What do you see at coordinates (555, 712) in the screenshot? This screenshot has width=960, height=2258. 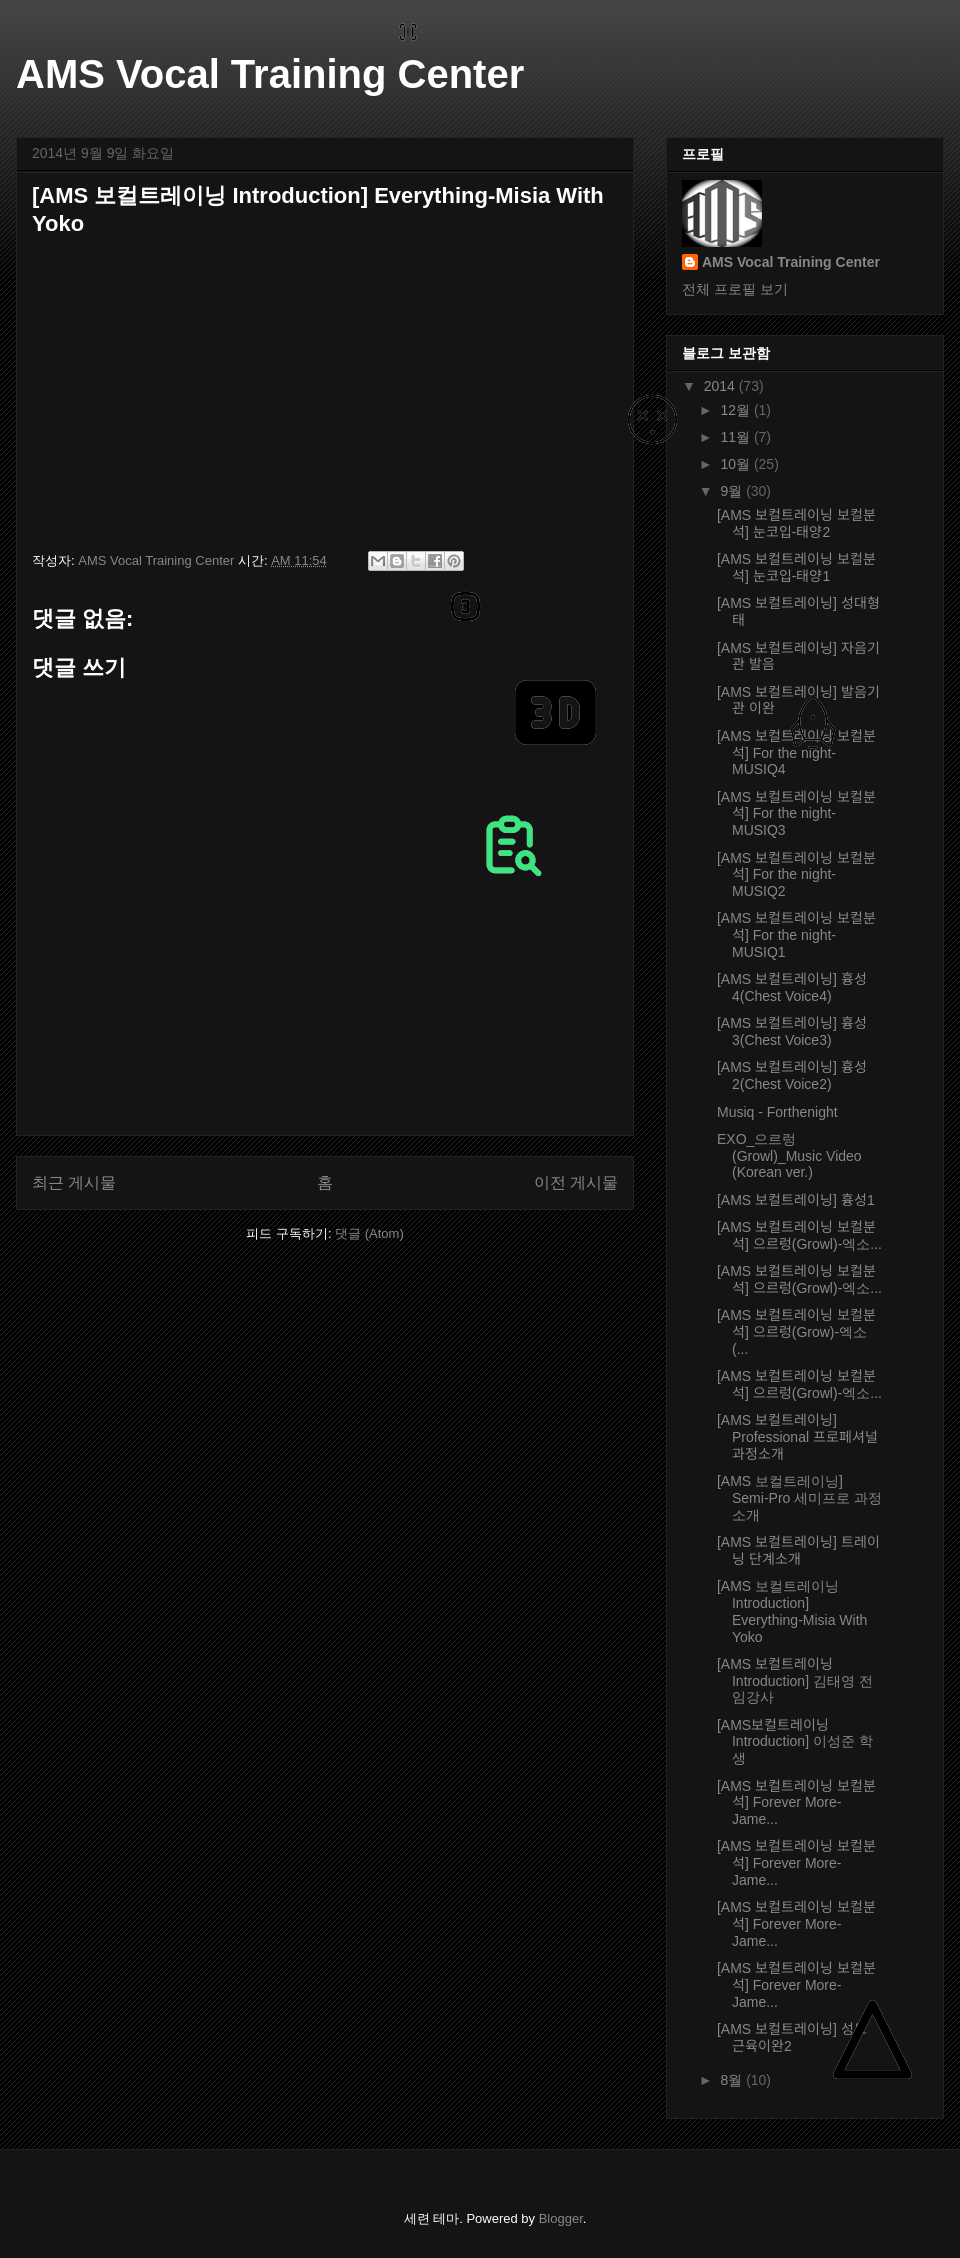 I see `indicates 3D content or viewing mode` at bounding box center [555, 712].